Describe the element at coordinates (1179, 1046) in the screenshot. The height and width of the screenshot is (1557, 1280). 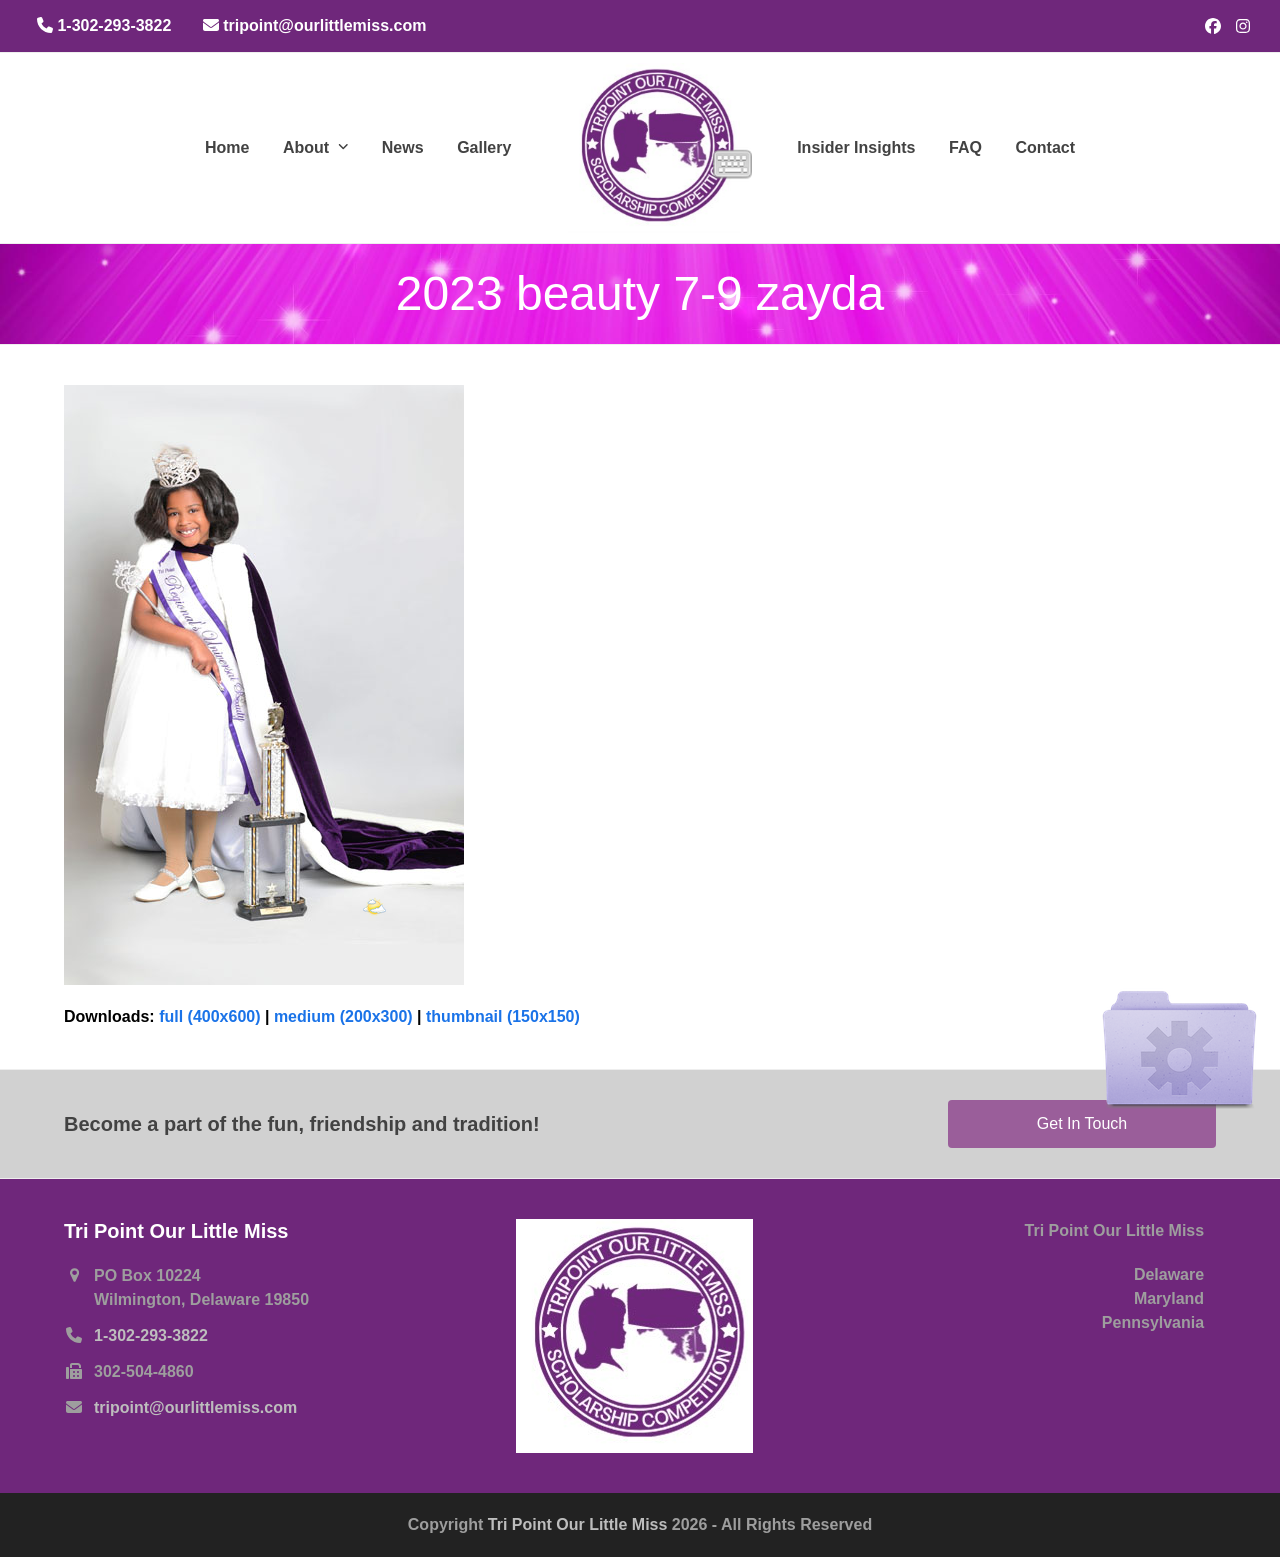
I see `access system settings or preferences folder` at that location.